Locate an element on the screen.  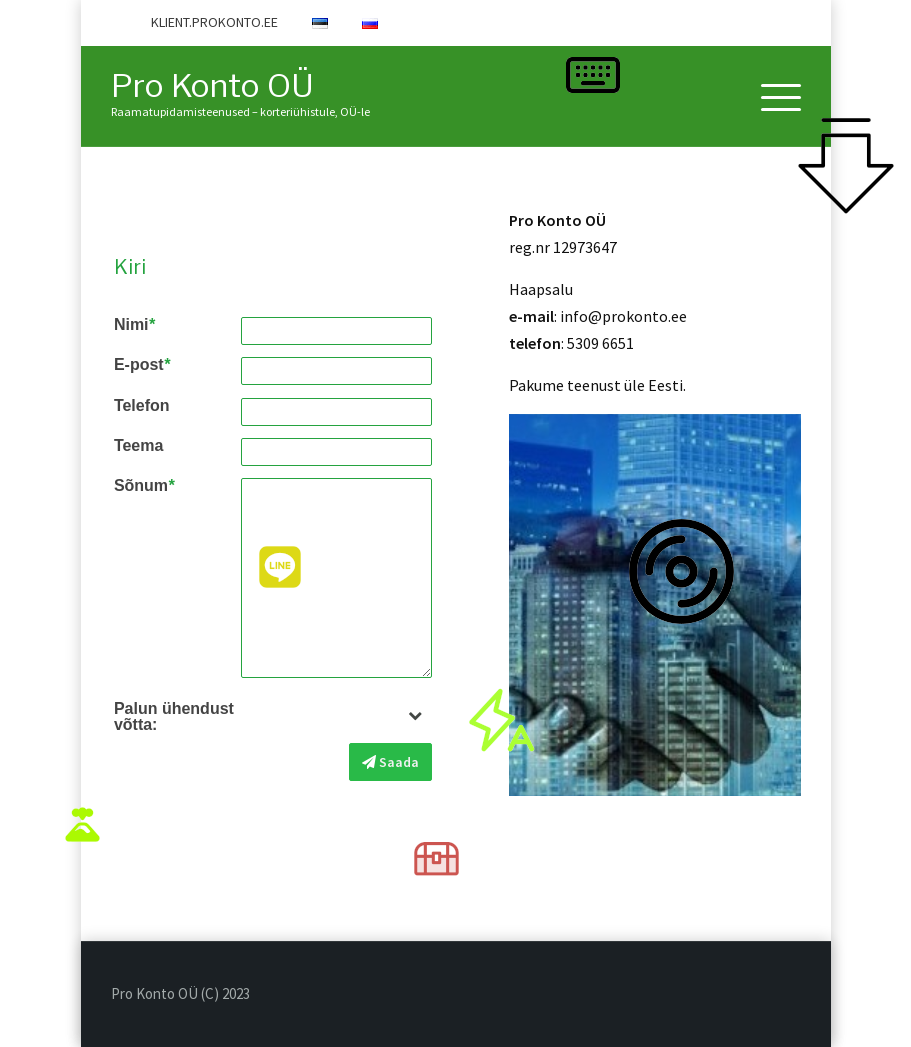
download file or content is located at coordinates (846, 162).